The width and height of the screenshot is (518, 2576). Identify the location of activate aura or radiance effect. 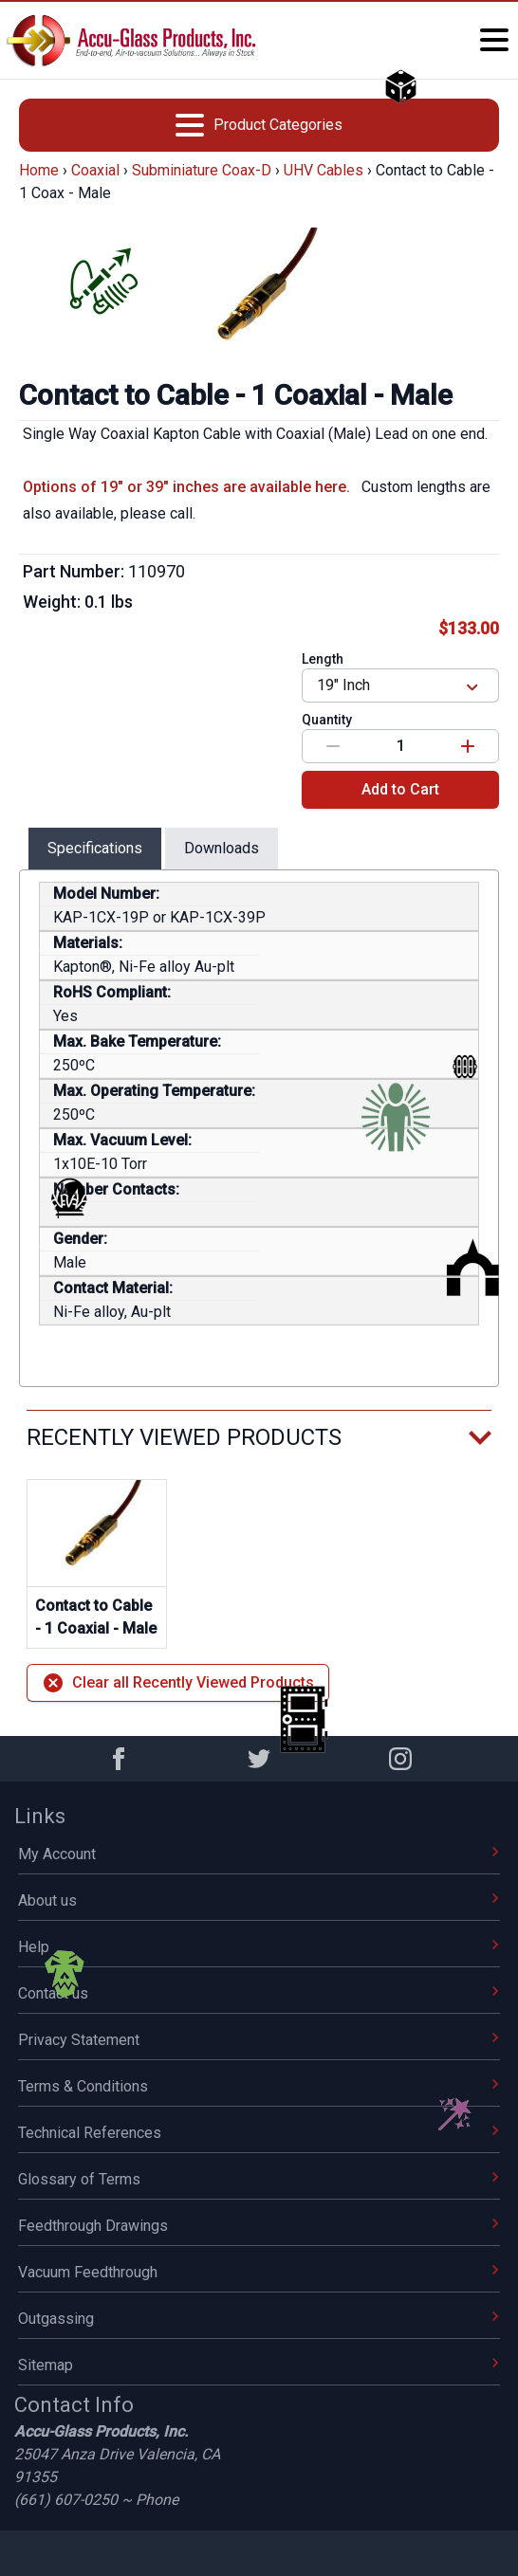
(395, 1117).